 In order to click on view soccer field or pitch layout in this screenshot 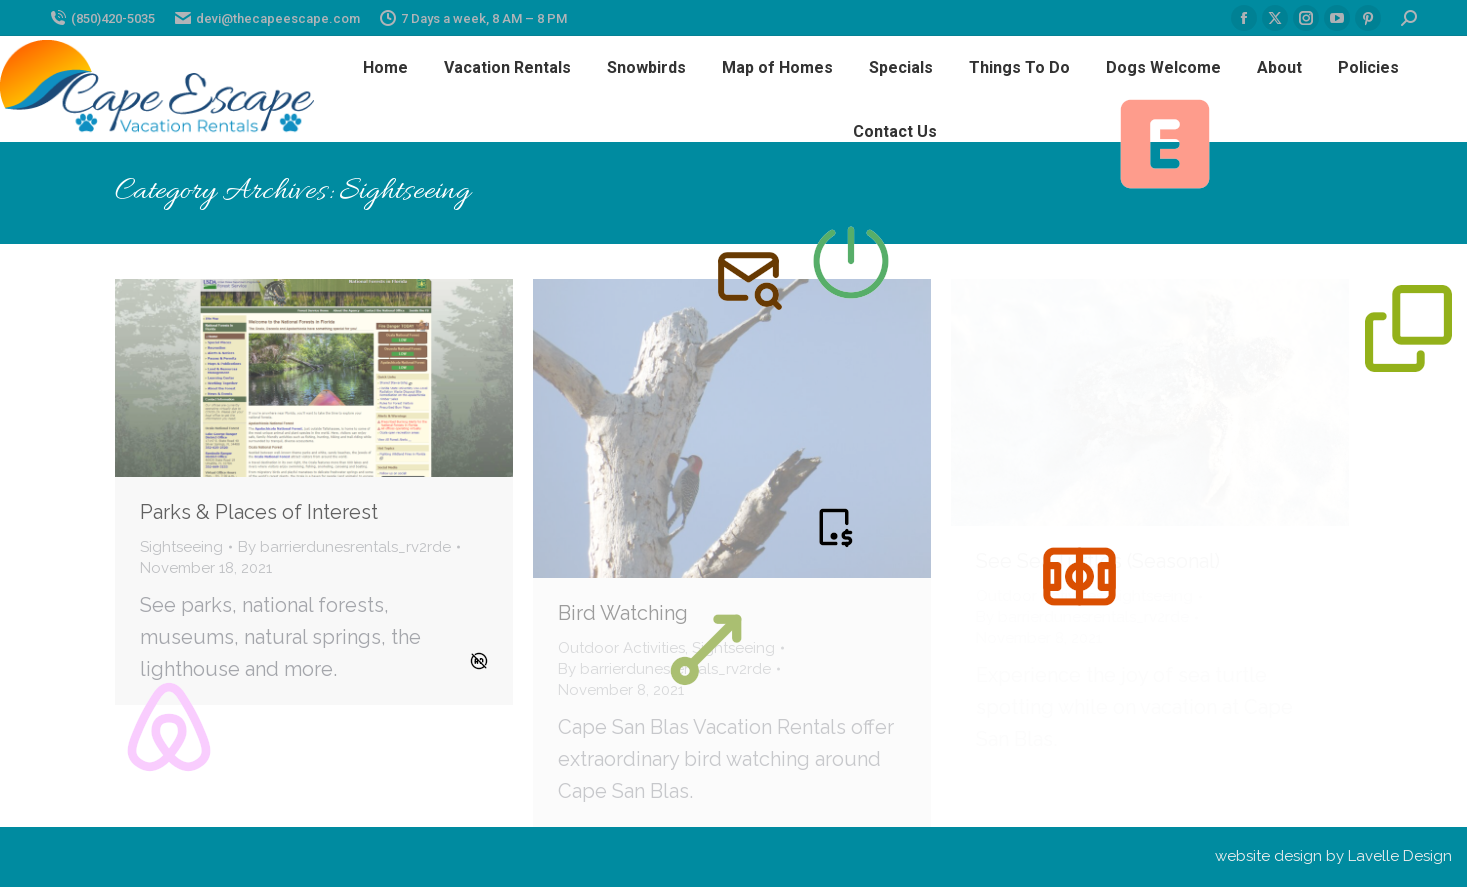, I will do `click(1079, 576)`.